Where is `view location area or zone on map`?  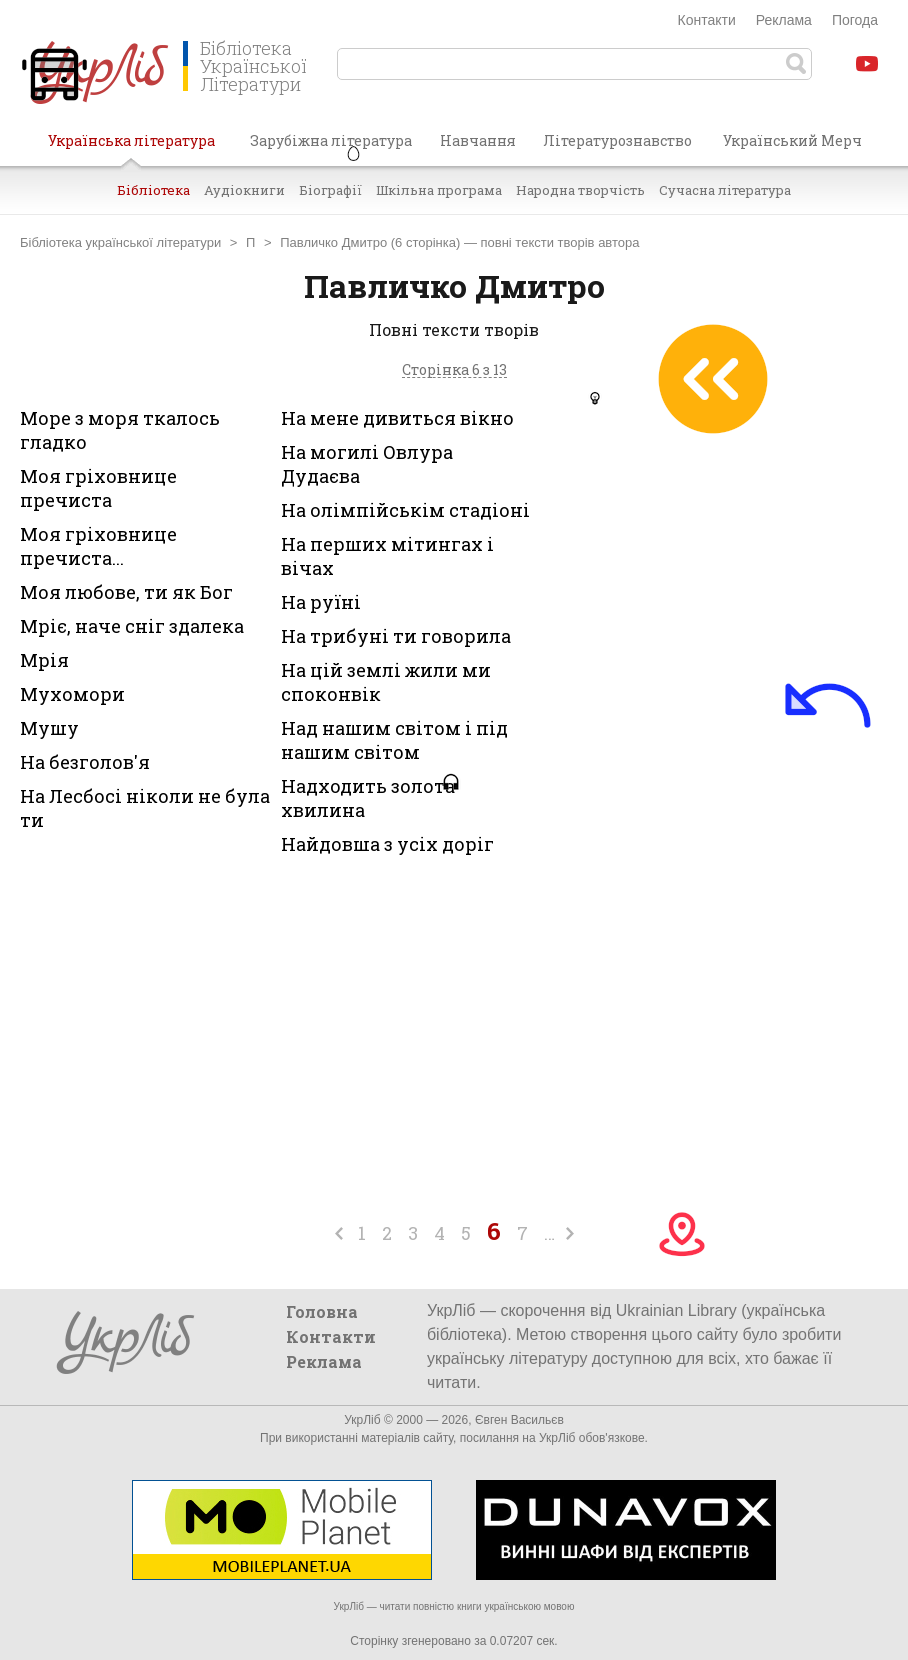 view location area or zone on map is located at coordinates (682, 1235).